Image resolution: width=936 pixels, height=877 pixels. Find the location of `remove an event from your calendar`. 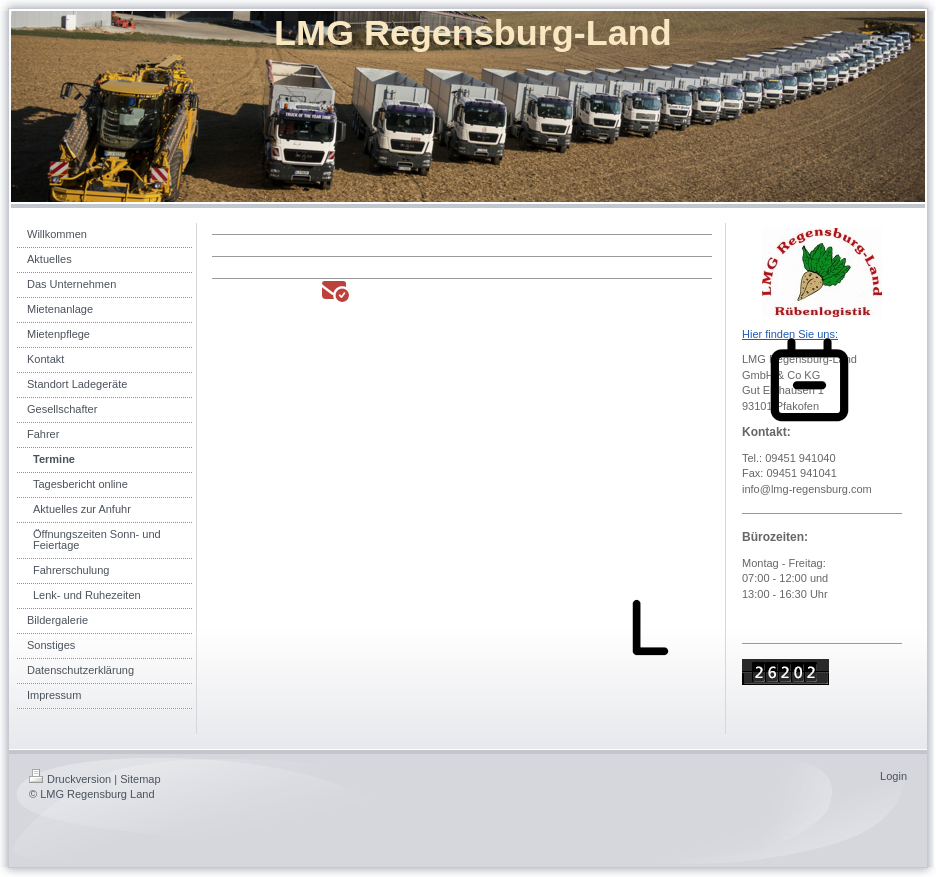

remove an event from your calendar is located at coordinates (809, 382).